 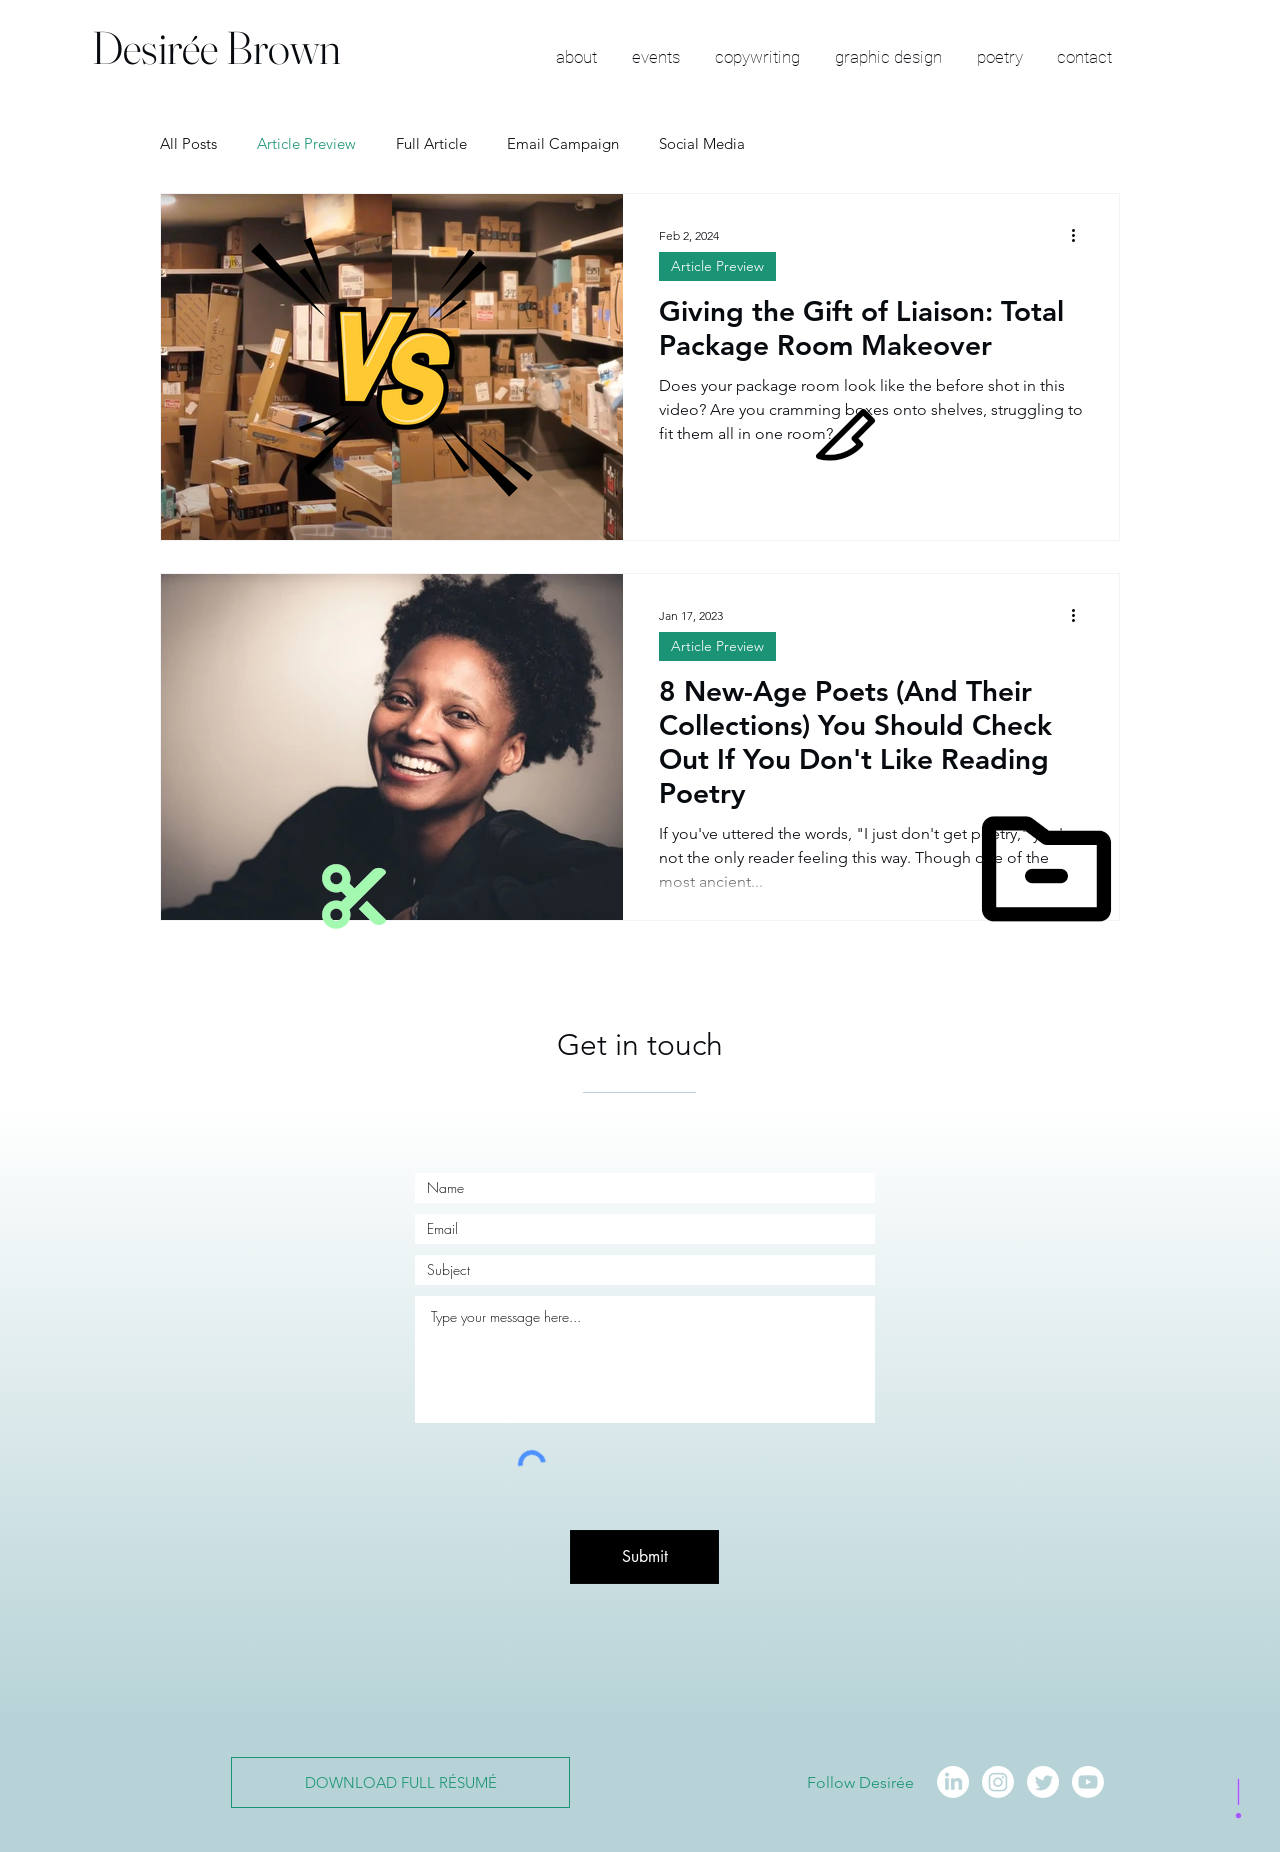 What do you see at coordinates (354, 896) in the screenshot?
I see `cut selected text or content` at bounding box center [354, 896].